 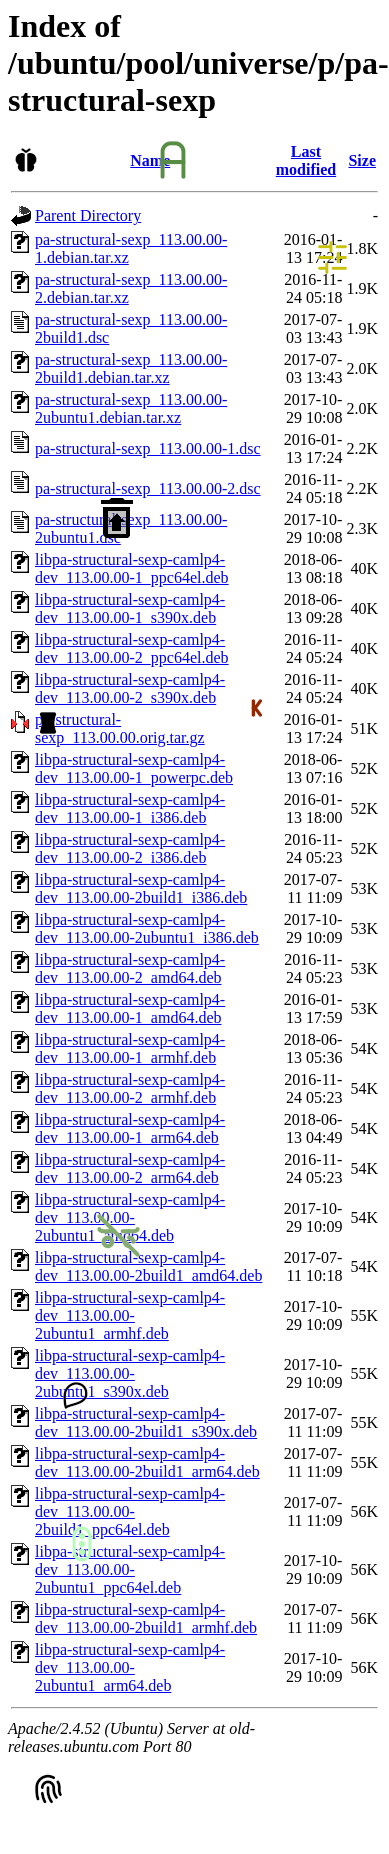 I want to click on enable biometric authentication, so click(x=48, y=1789).